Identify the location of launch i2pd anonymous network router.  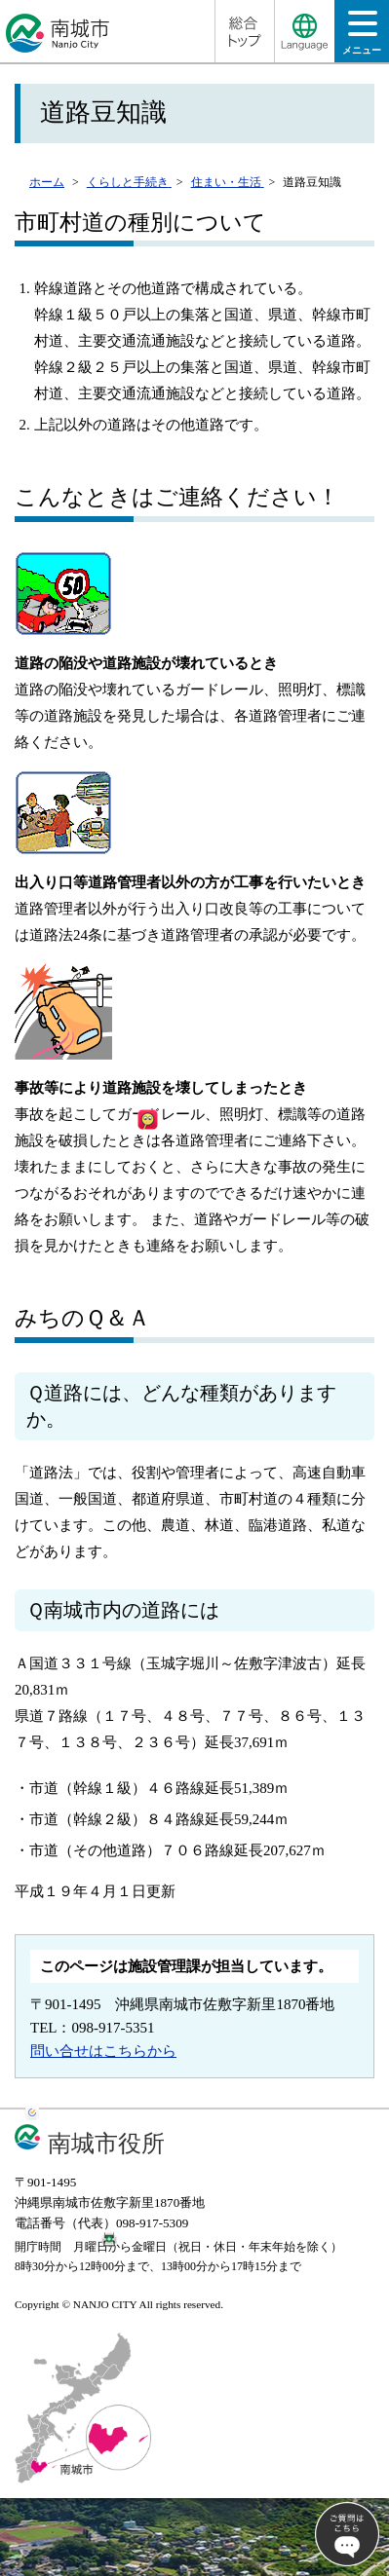
(147, 1119).